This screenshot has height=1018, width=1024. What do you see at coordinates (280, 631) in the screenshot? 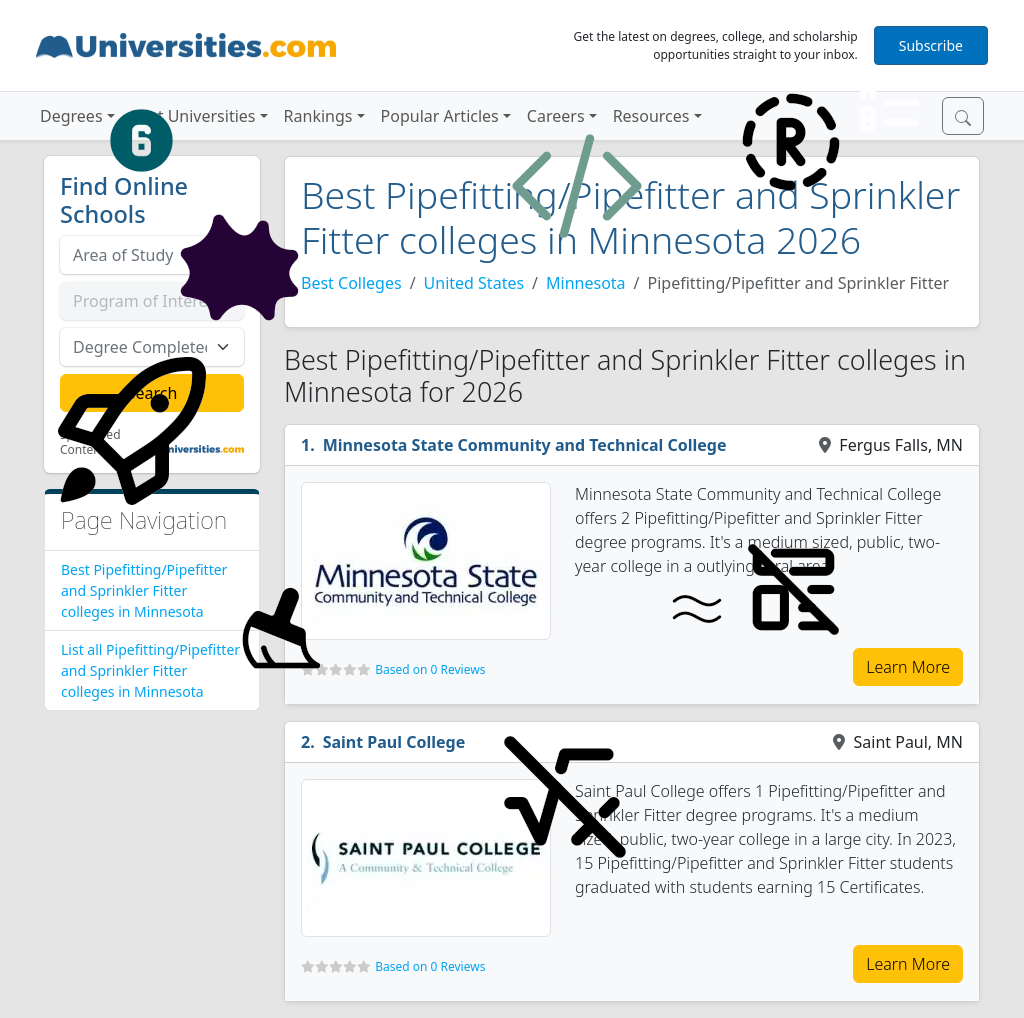
I see `clear or sweep away items` at bounding box center [280, 631].